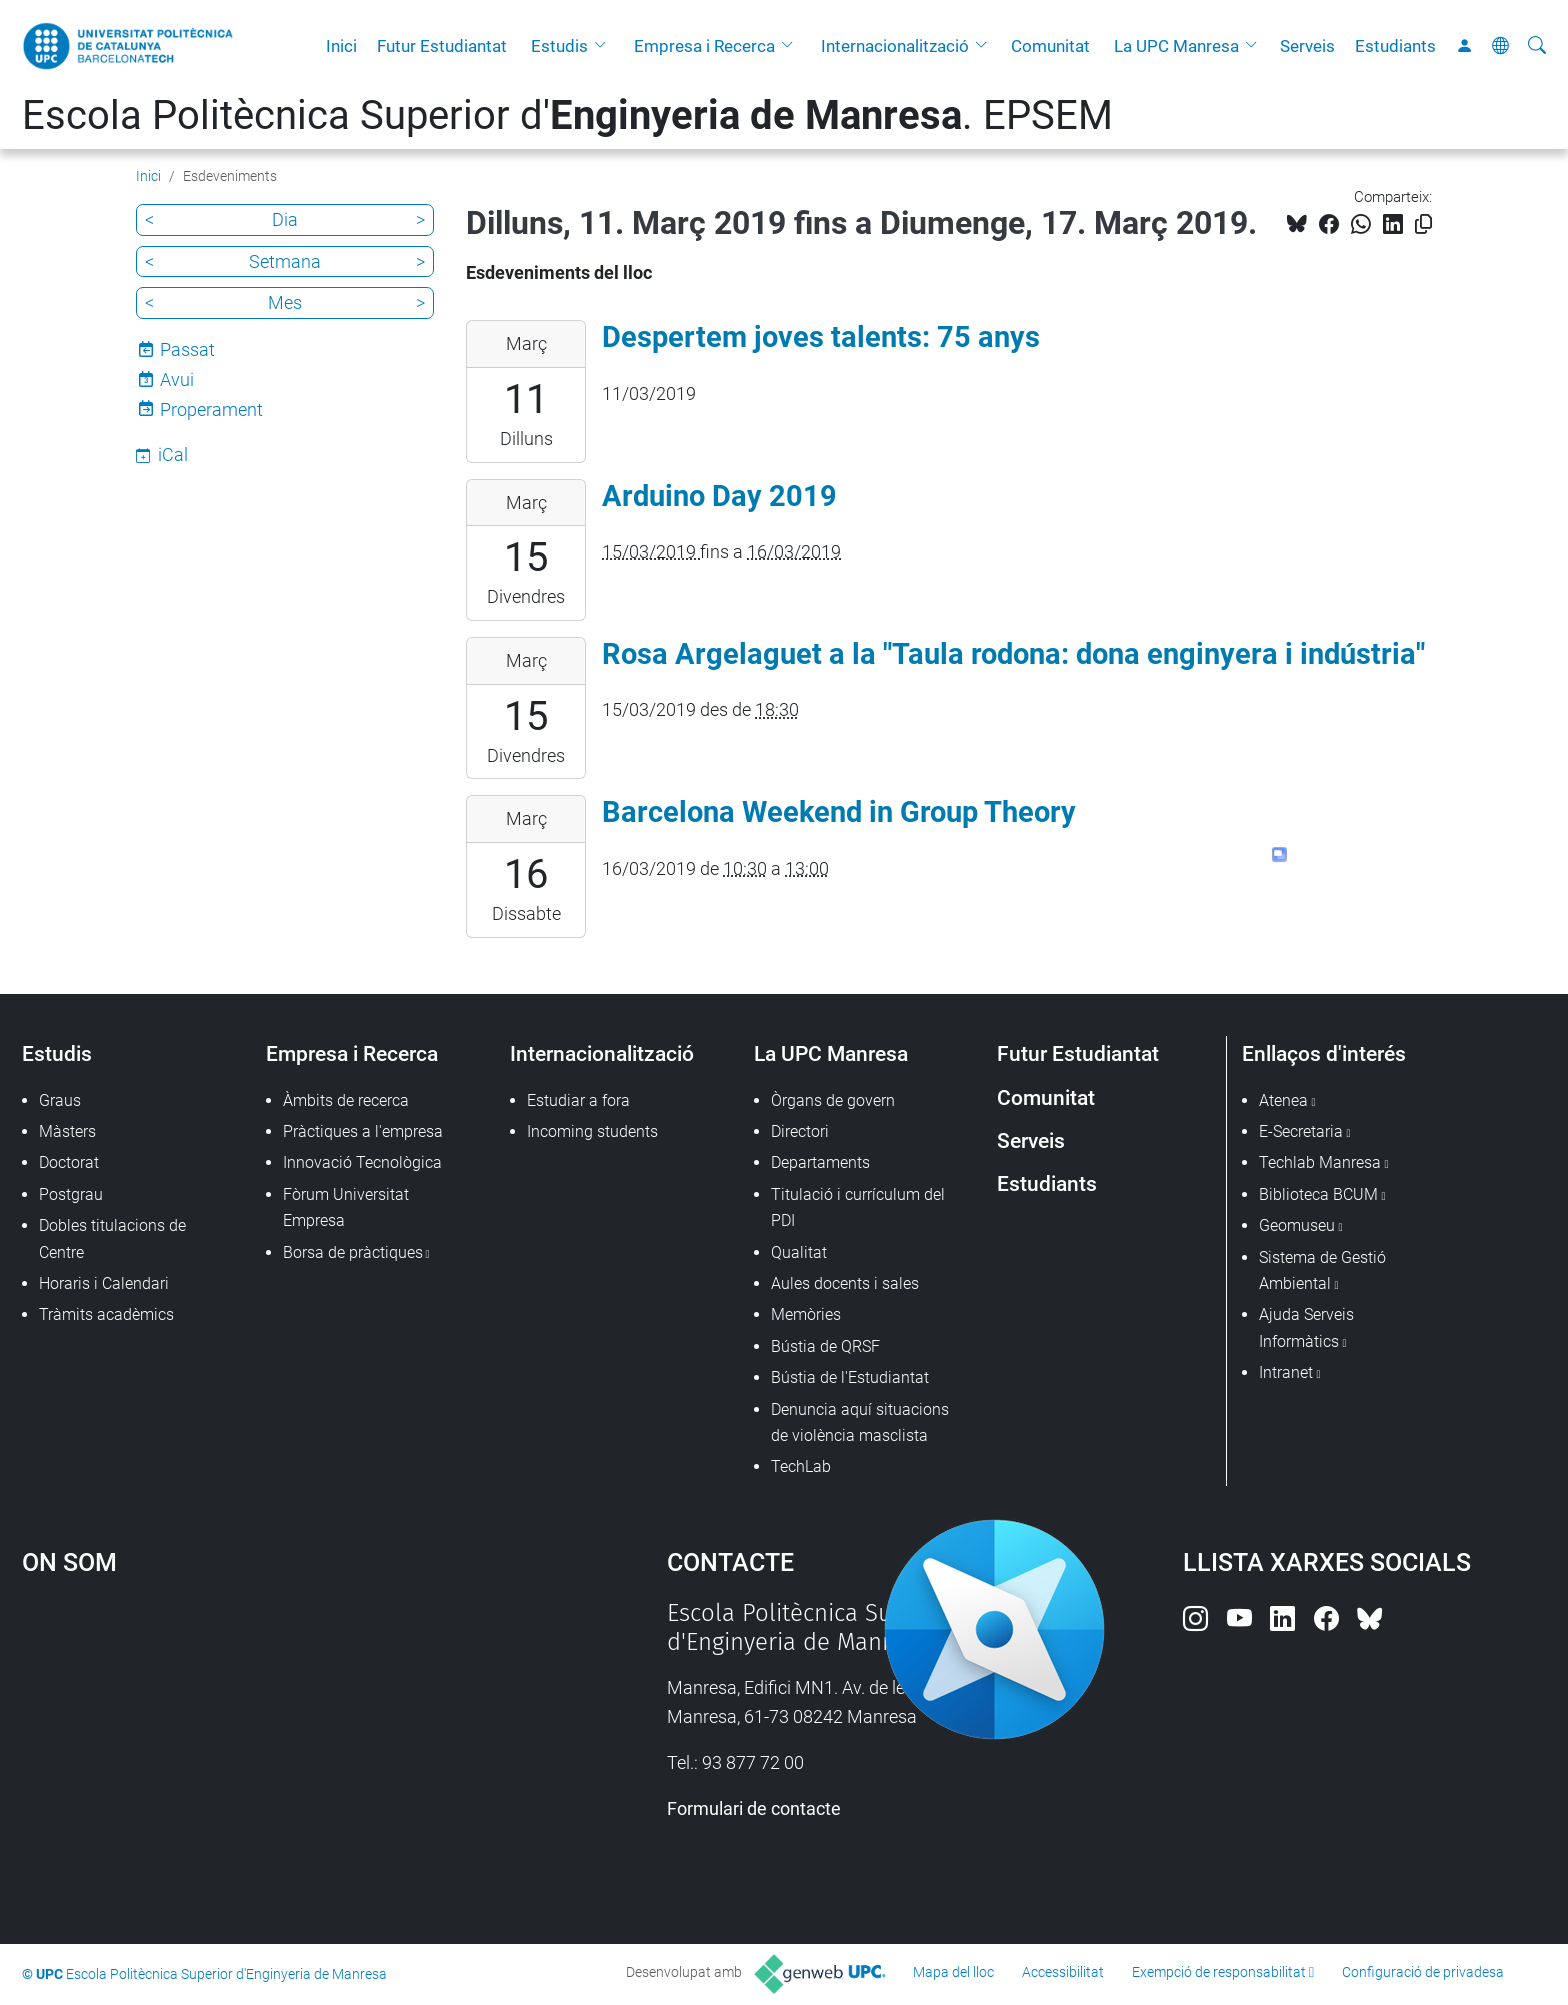  Describe the element at coordinates (1279, 854) in the screenshot. I see `manage startup applications and session settings` at that location.